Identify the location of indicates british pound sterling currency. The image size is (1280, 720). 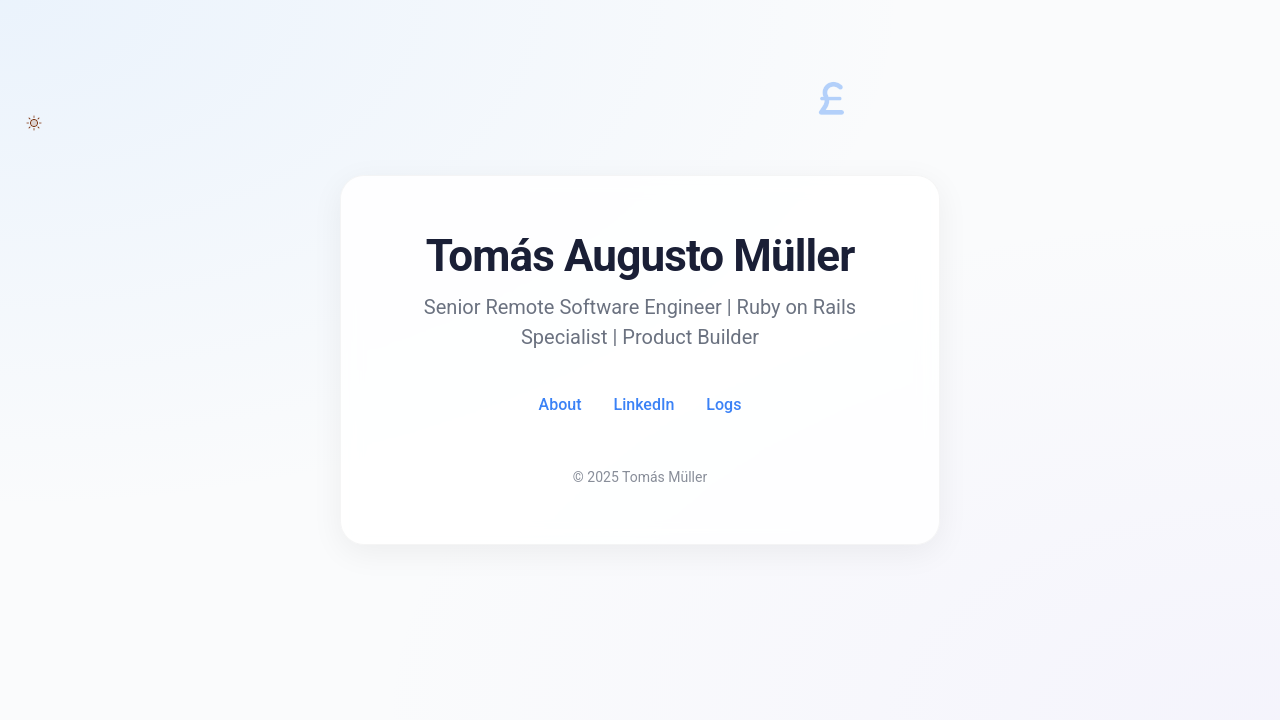
(832, 98).